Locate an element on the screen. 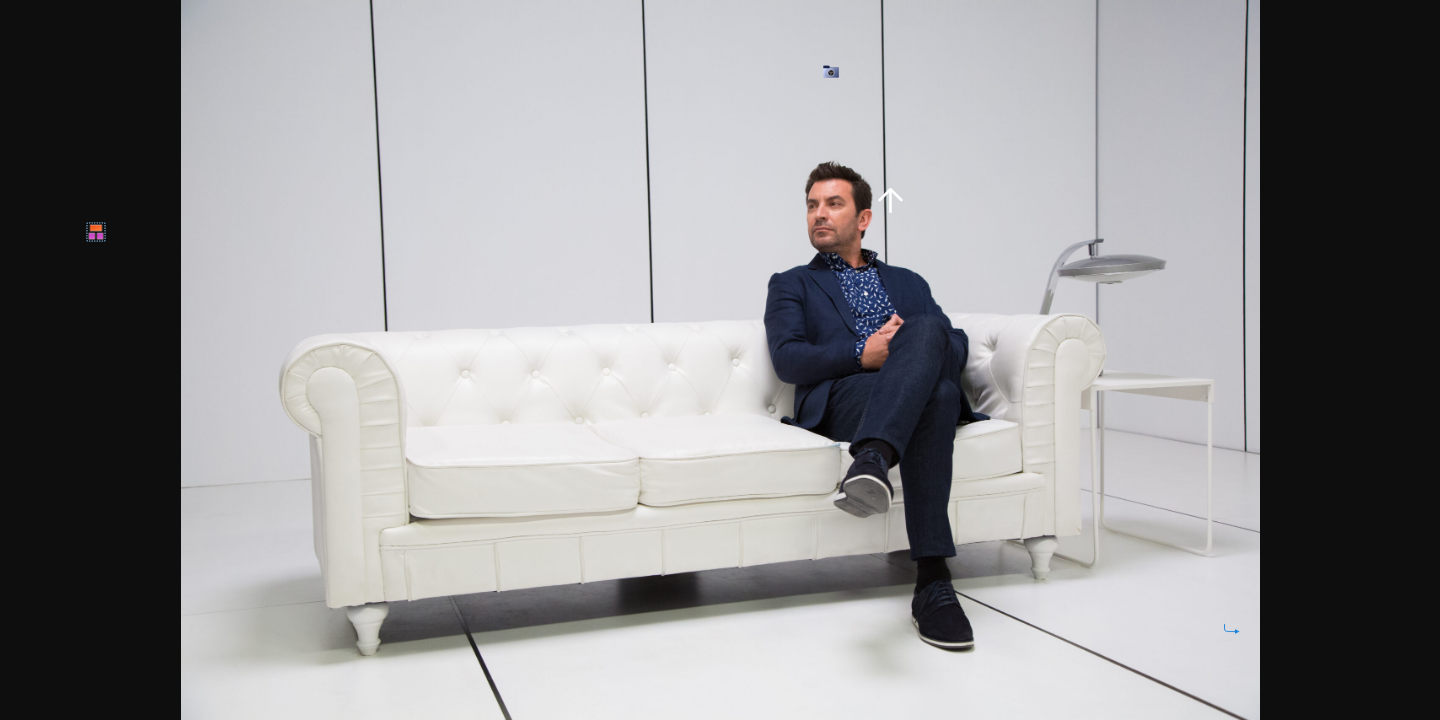 The image size is (1440, 720). forward an email to another recipient is located at coordinates (1232, 628).